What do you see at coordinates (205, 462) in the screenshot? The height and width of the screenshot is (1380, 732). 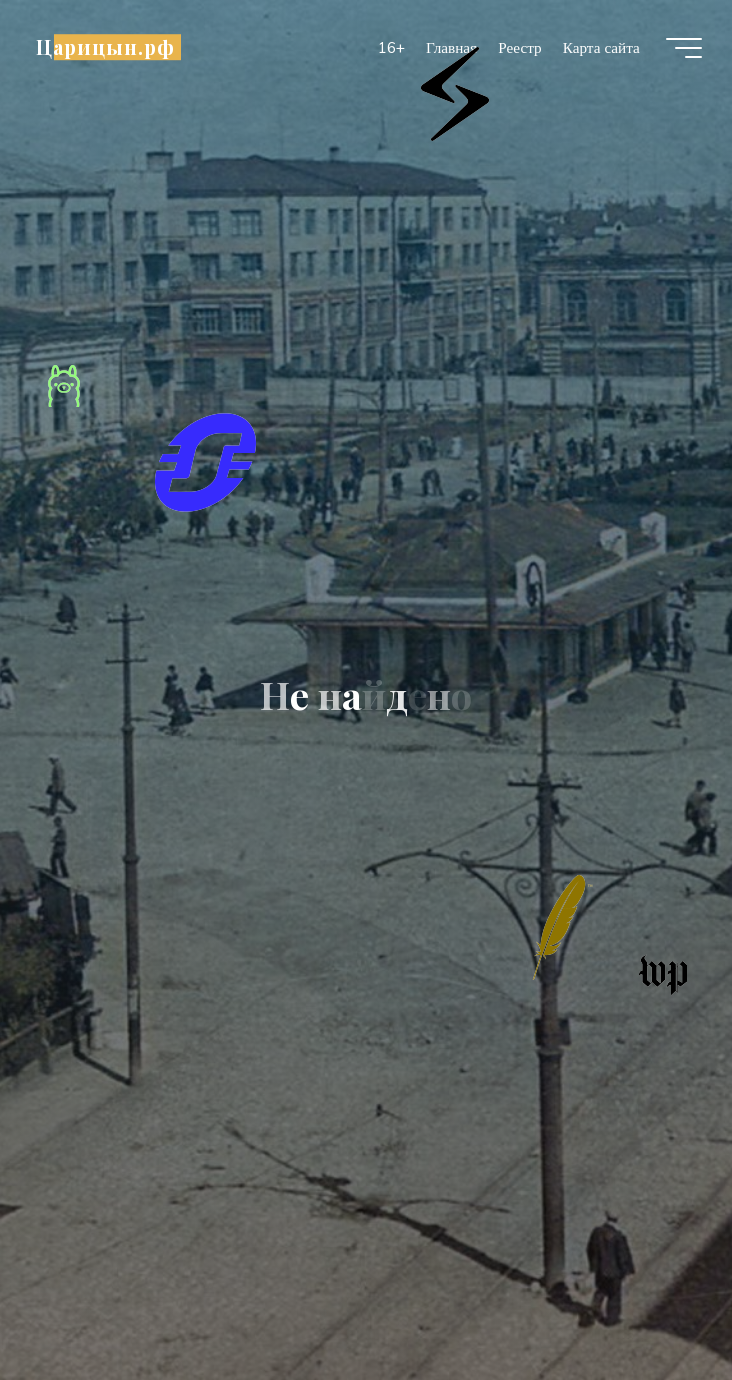 I see `Schneider Electric company logo` at bounding box center [205, 462].